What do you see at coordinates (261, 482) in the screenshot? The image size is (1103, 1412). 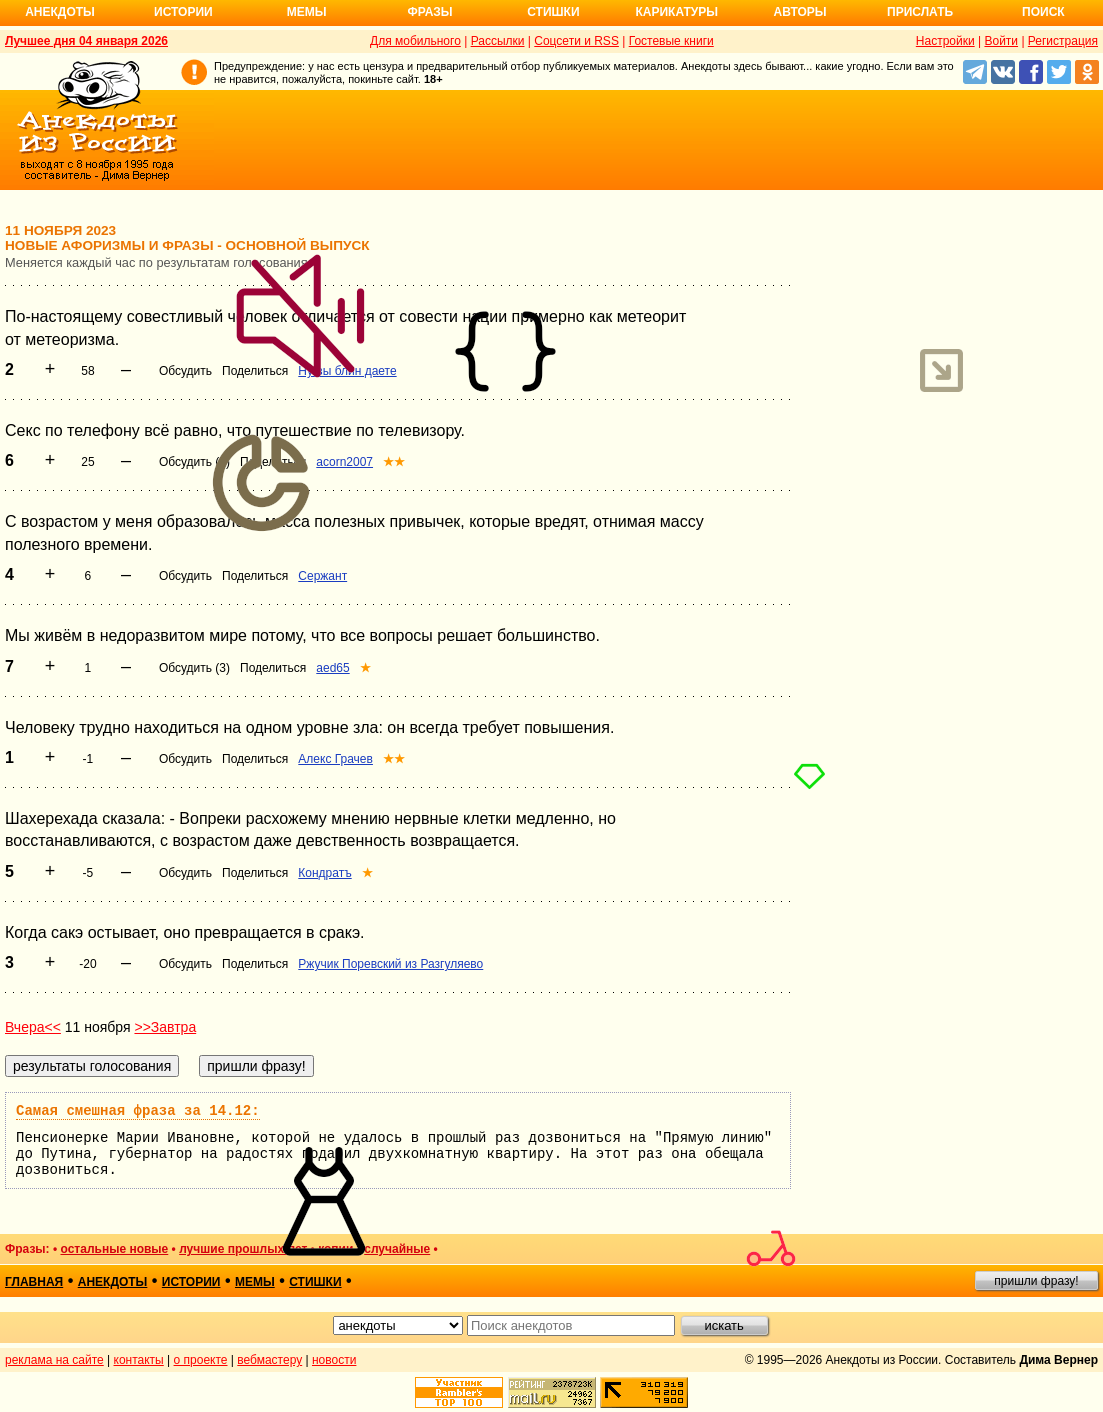 I see `view analytics or statistics breakdown` at bounding box center [261, 482].